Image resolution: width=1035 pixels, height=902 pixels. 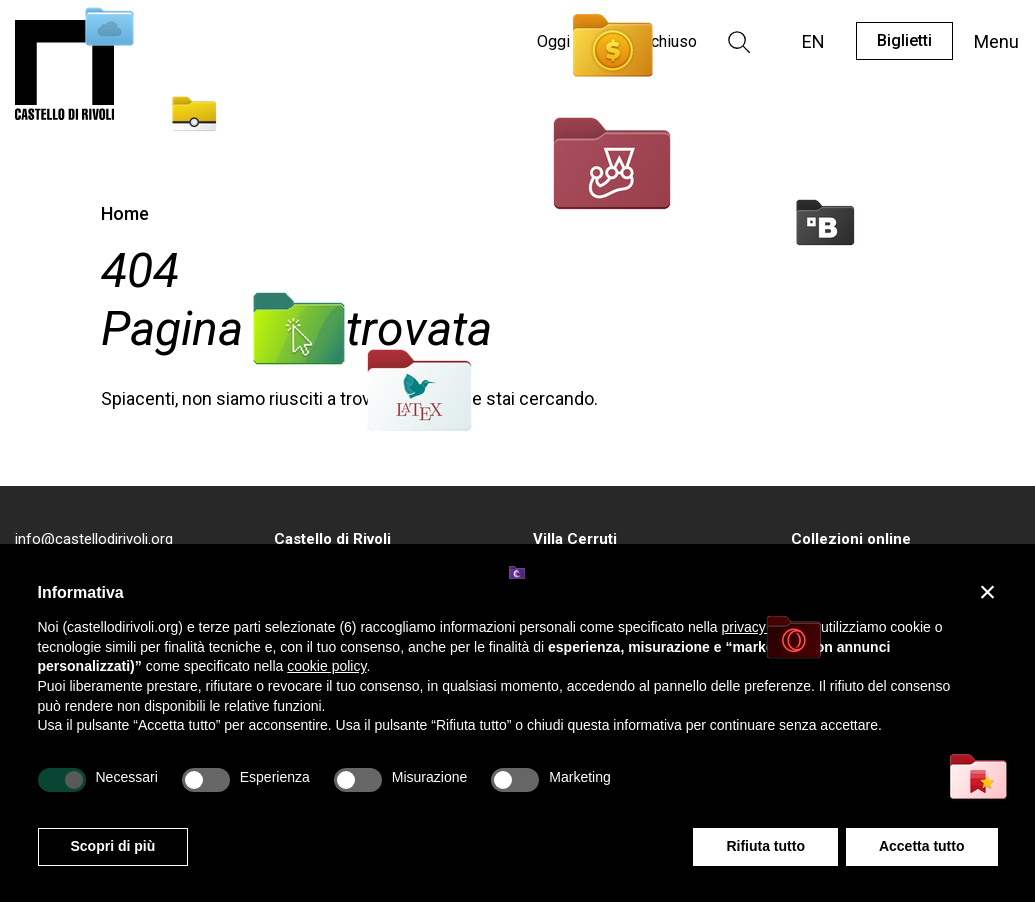 I want to click on open folder containing bittorrent downloads, so click(x=517, y=573).